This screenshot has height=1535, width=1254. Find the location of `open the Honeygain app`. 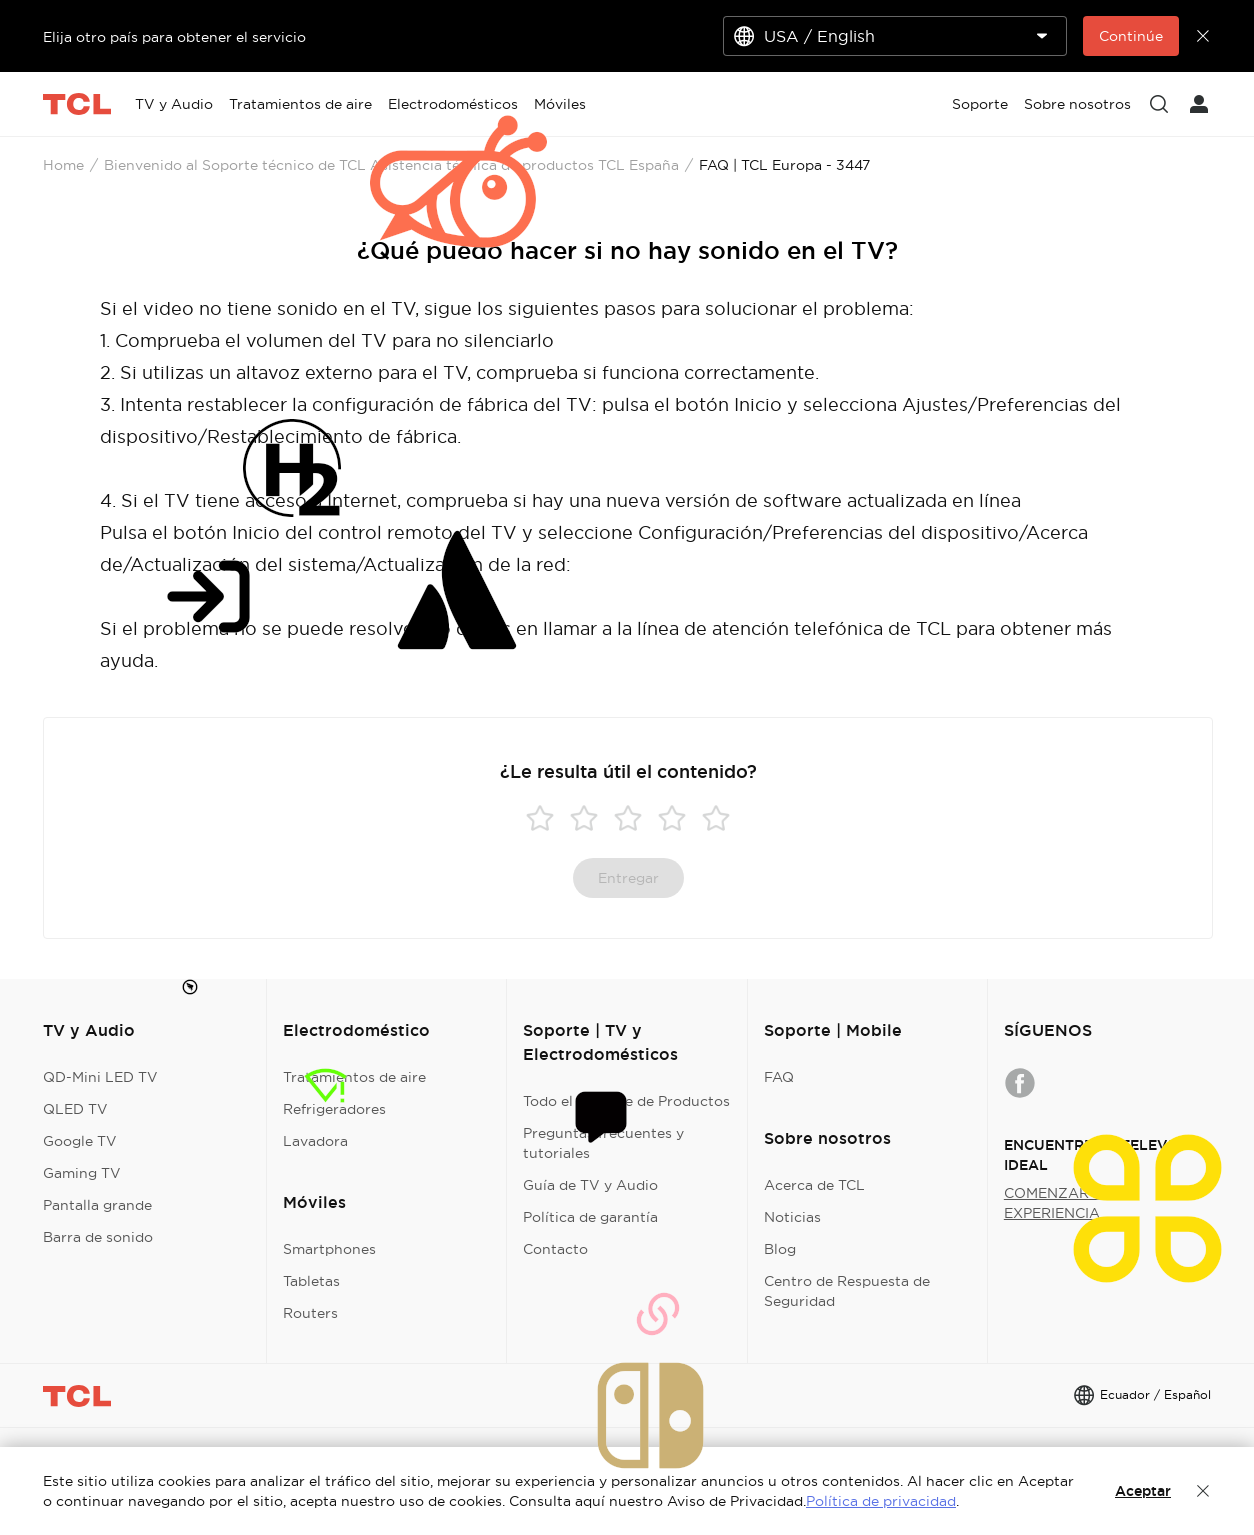

open the Honeygain app is located at coordinates (458, 181).